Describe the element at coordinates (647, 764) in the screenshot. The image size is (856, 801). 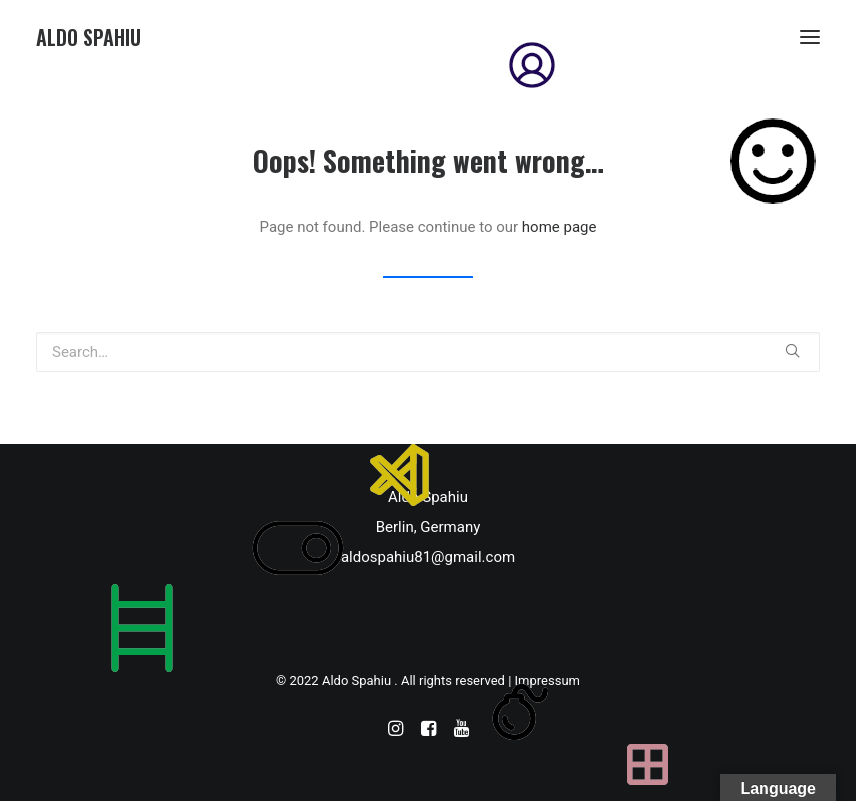
I see `view items in grid layout` at that location.